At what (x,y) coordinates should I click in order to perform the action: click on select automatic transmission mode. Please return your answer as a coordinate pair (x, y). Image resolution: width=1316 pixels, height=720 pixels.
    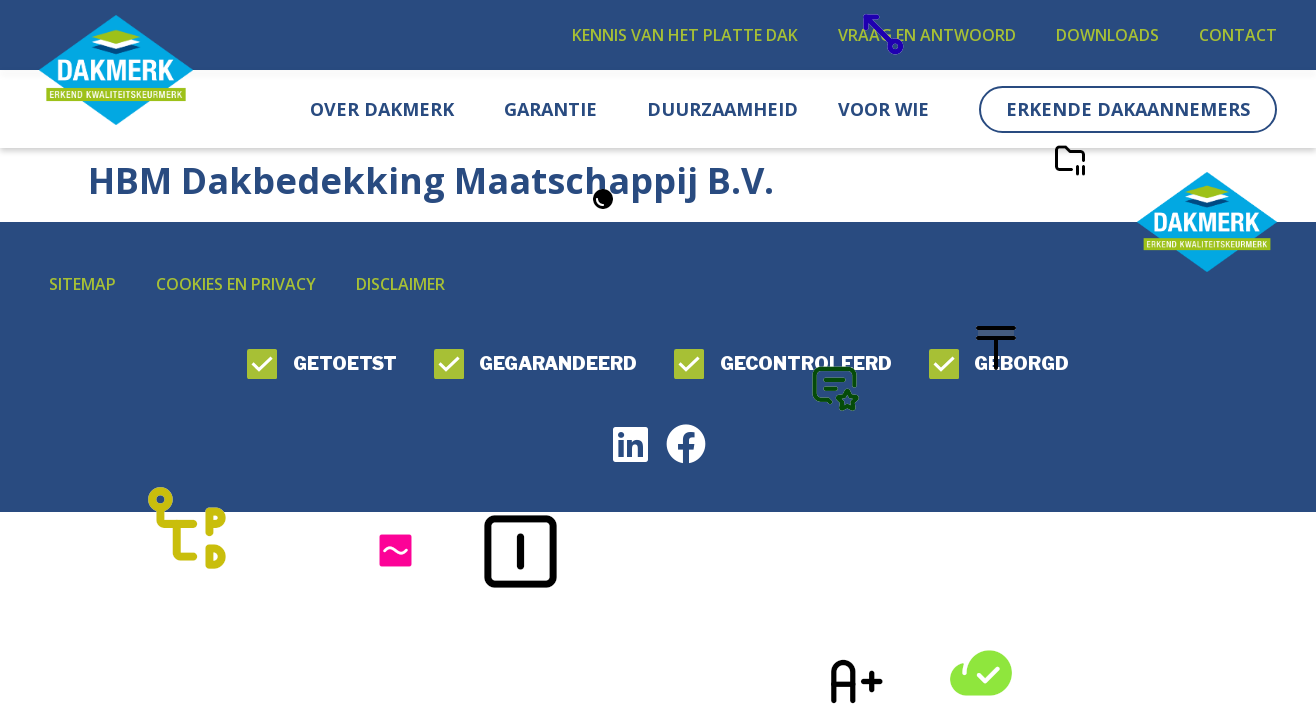
    Looking at the image, I should click on (189, 528).